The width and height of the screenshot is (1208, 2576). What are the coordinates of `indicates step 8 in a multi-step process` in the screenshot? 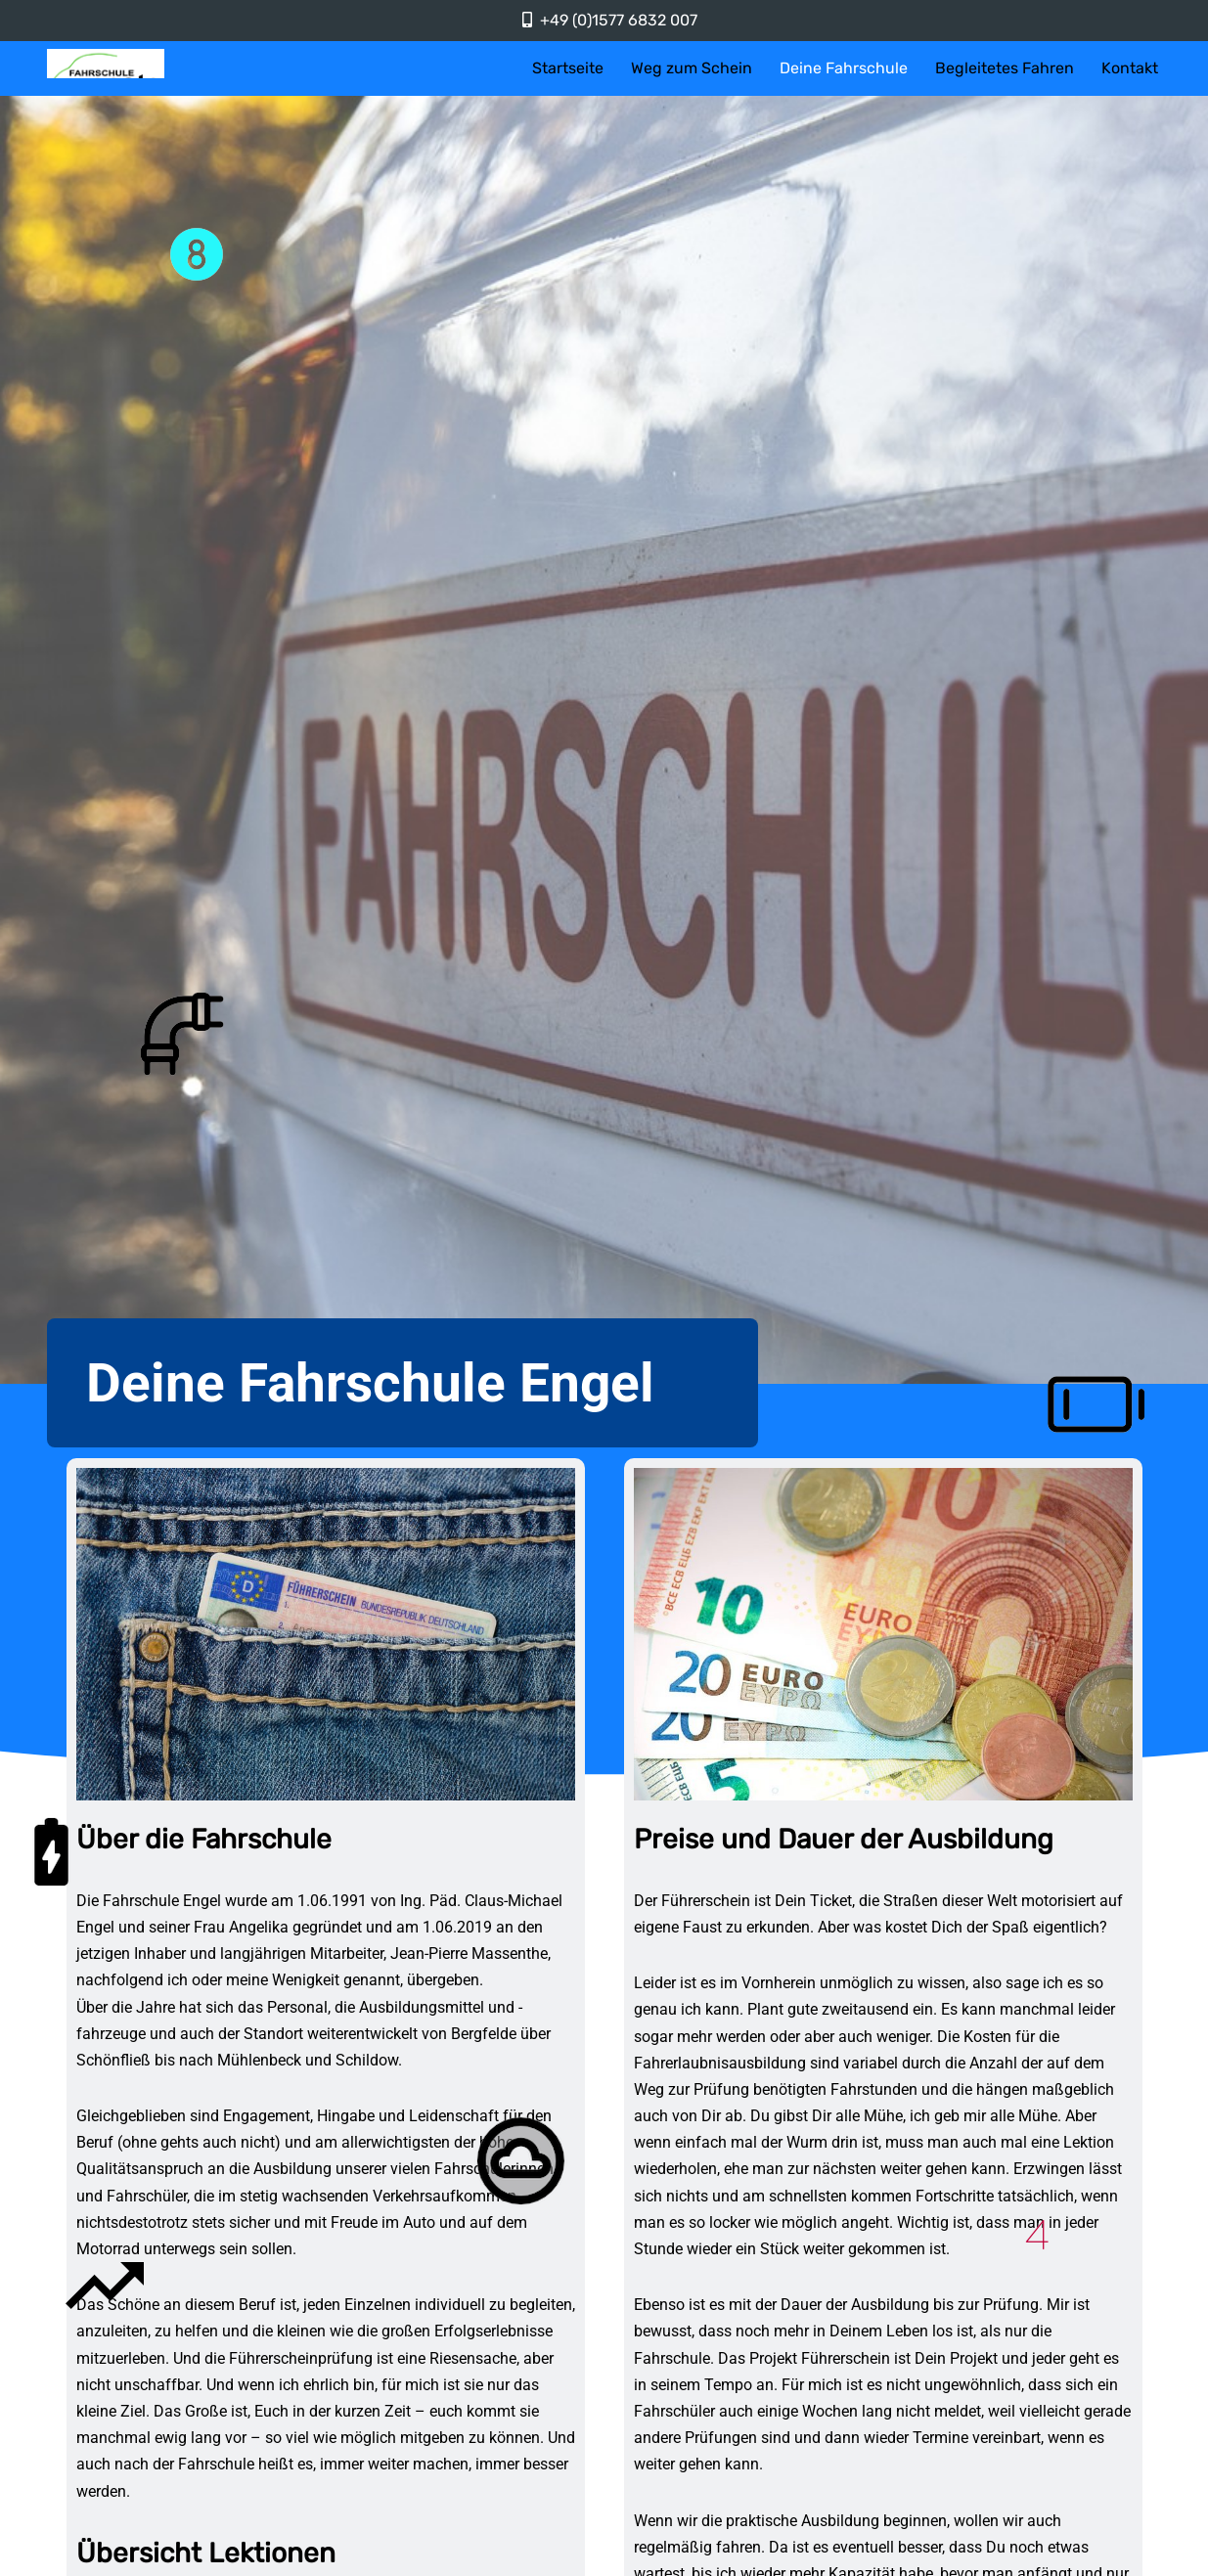 It's located at (197, 254).